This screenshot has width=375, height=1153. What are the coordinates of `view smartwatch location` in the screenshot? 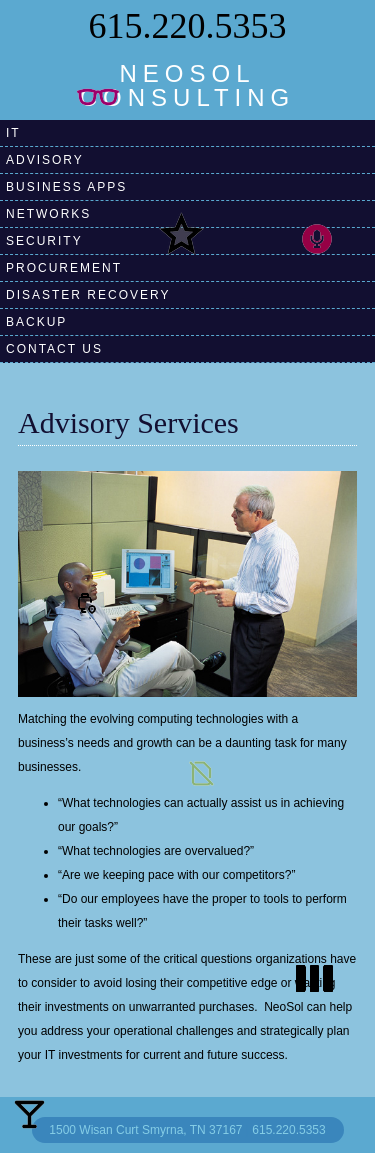 It's located at (85, 603).